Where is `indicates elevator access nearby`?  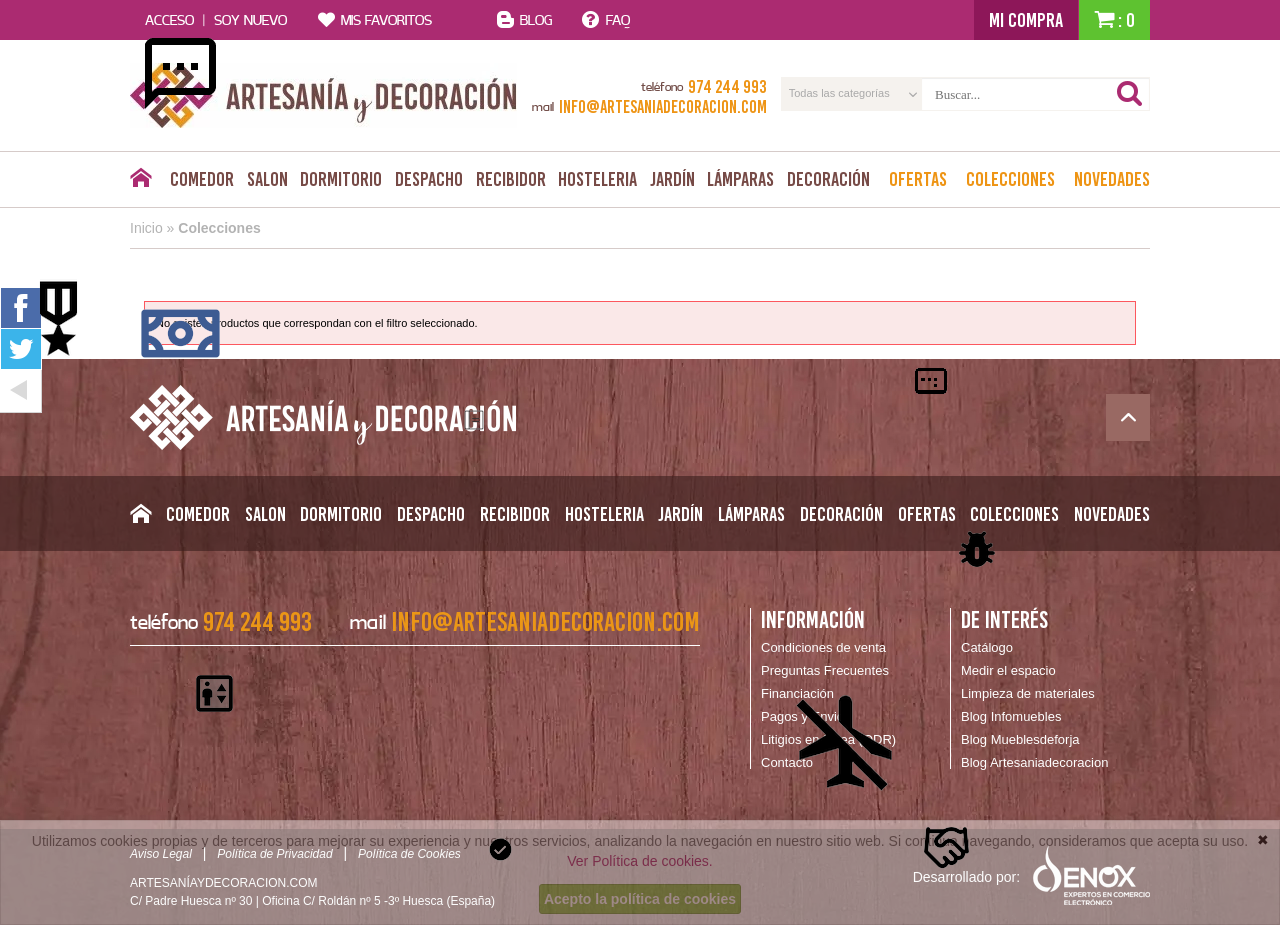 indicates elevator access nearby is located at coordinates (214, 693).